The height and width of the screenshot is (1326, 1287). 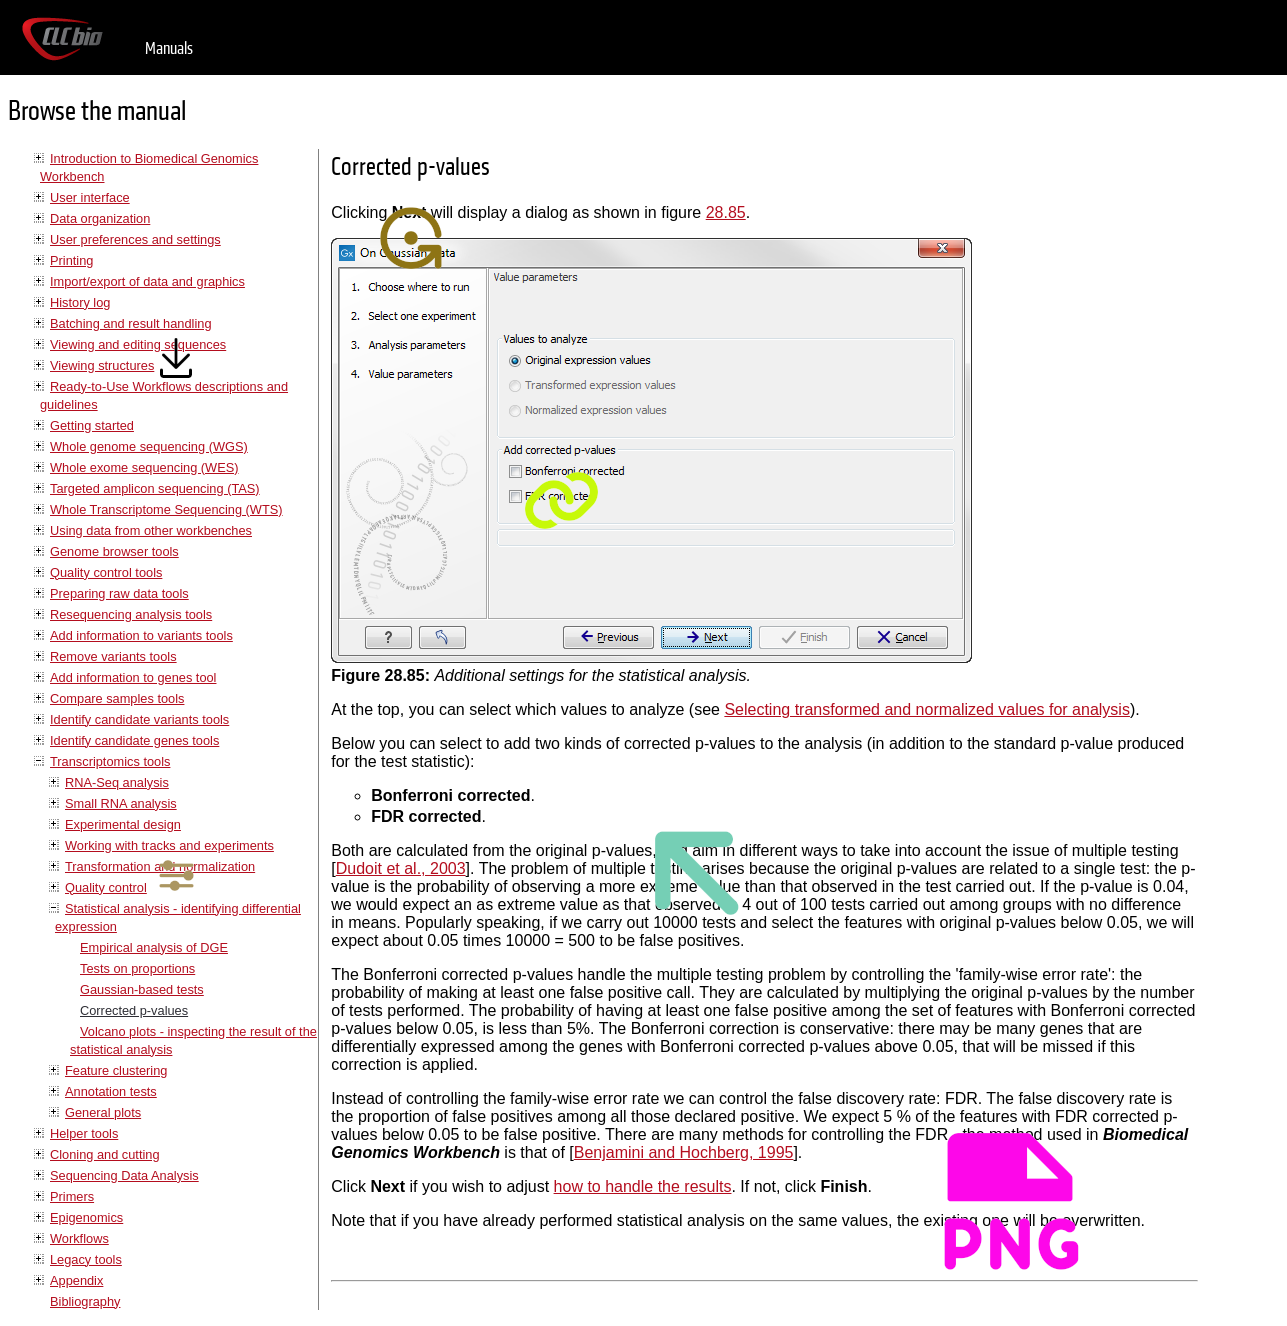 What do you see at coordinates (176, 358) in the screenshot?
I see `download a file or content` at bounding box center [176, 358].